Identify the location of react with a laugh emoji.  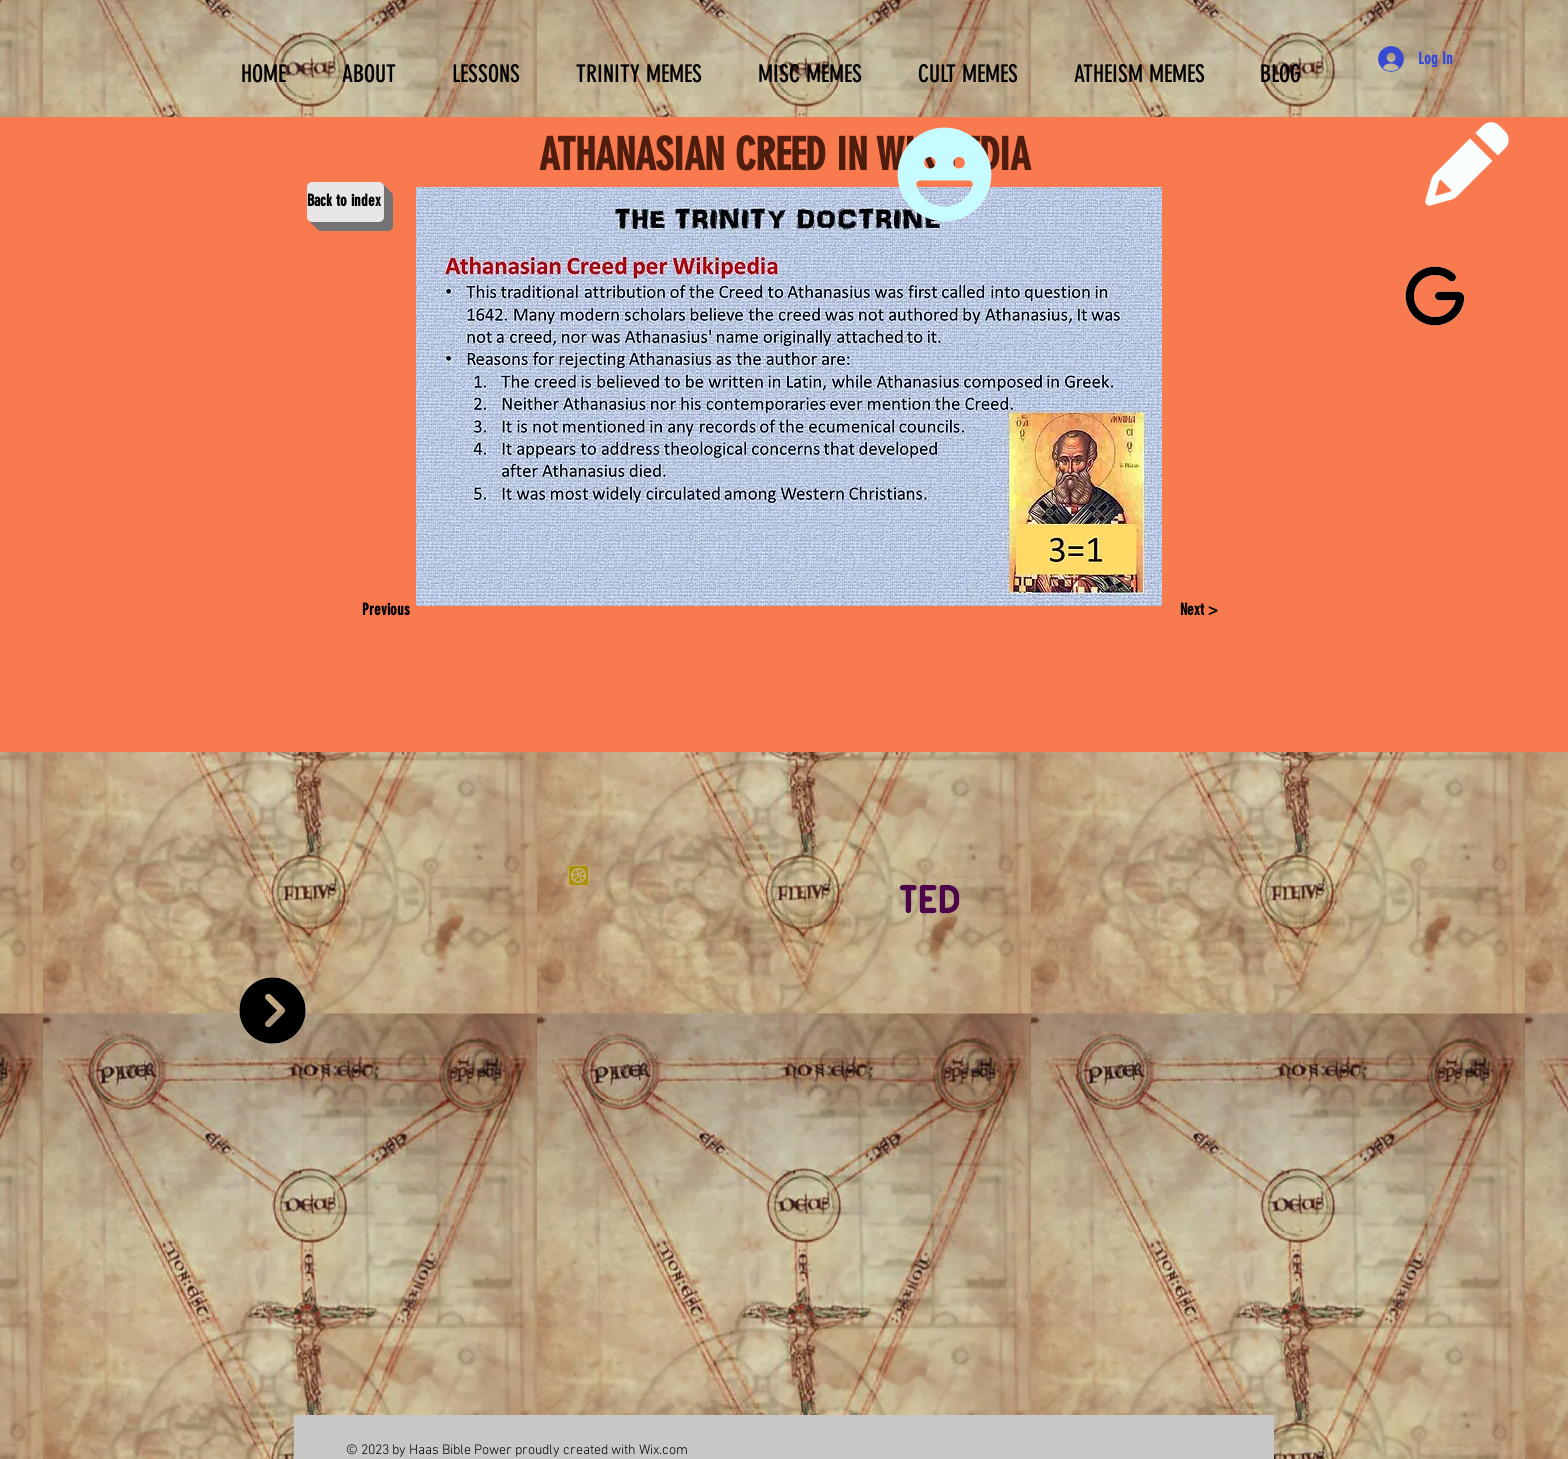
(944, 174).